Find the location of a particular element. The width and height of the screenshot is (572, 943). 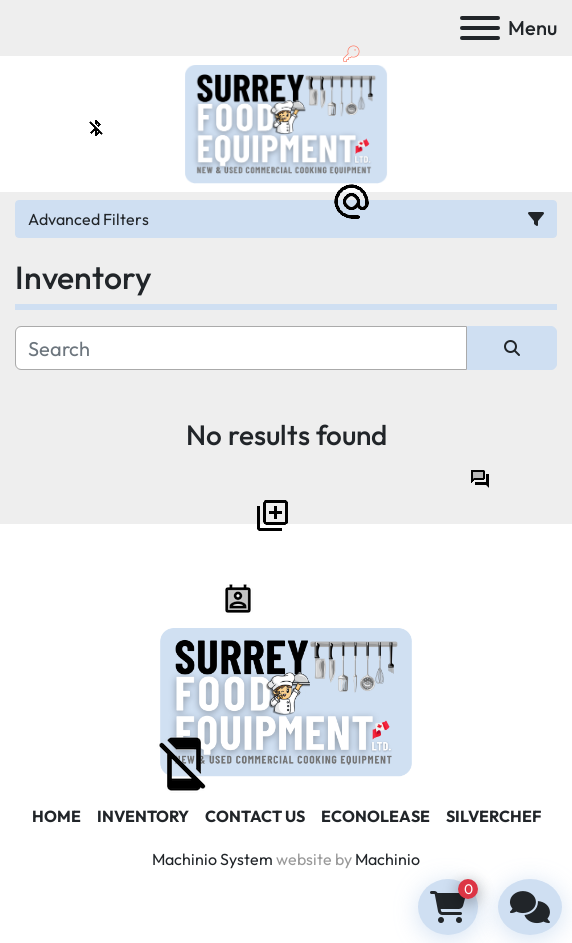

no cell phone service available is located at coordinates (184, 764).